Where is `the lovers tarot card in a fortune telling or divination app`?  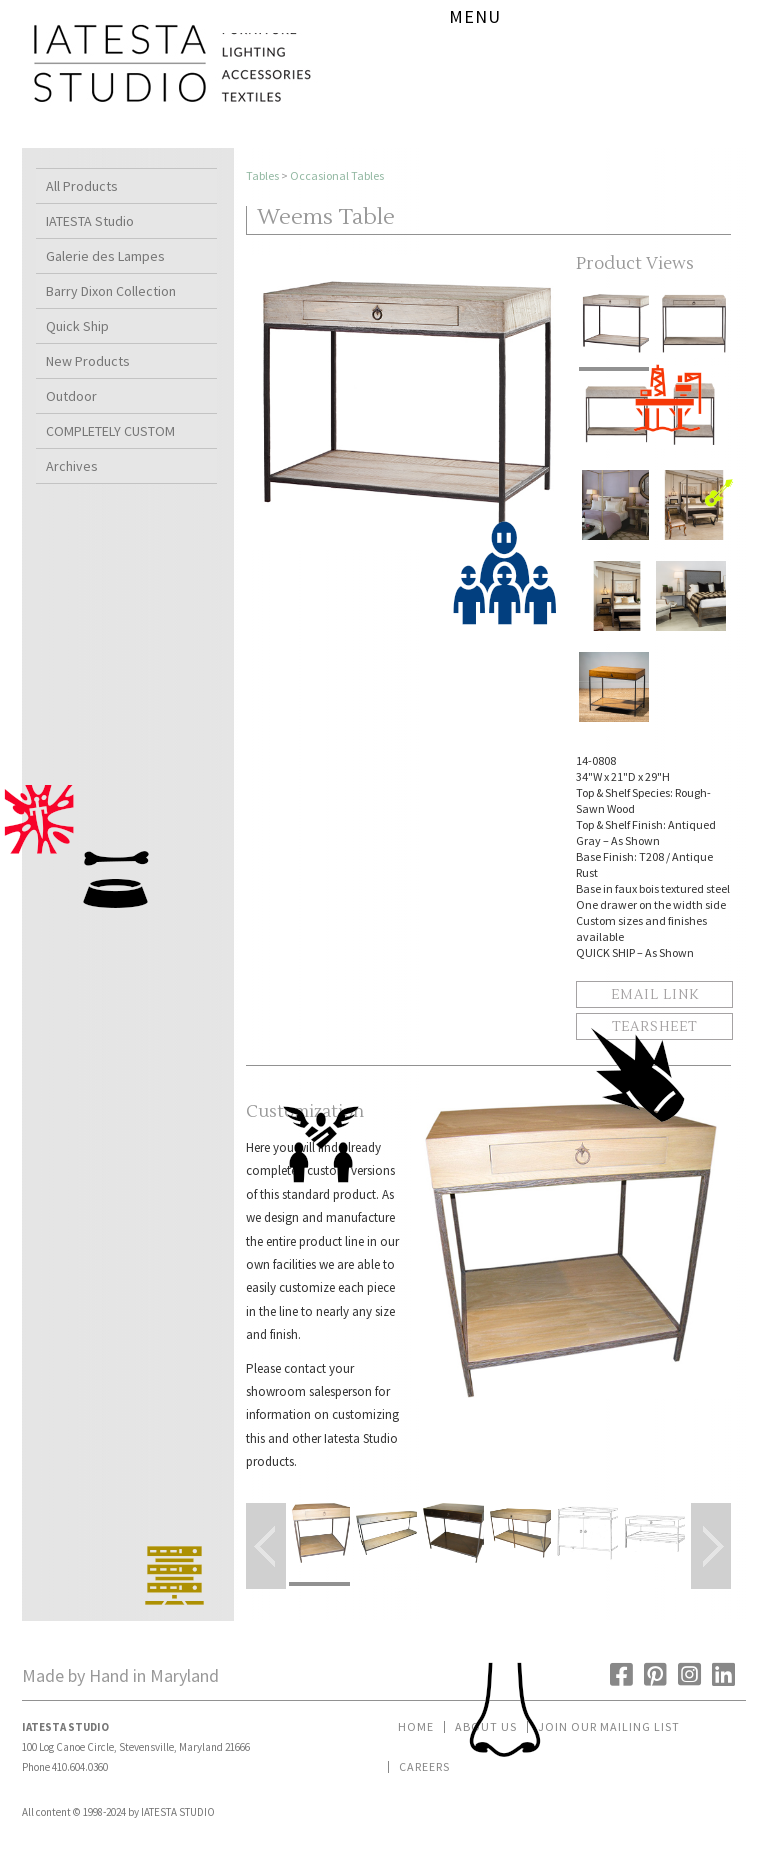 the lovers tarot card in a fortune telling or divination app is located at coordinates (321, 1145).